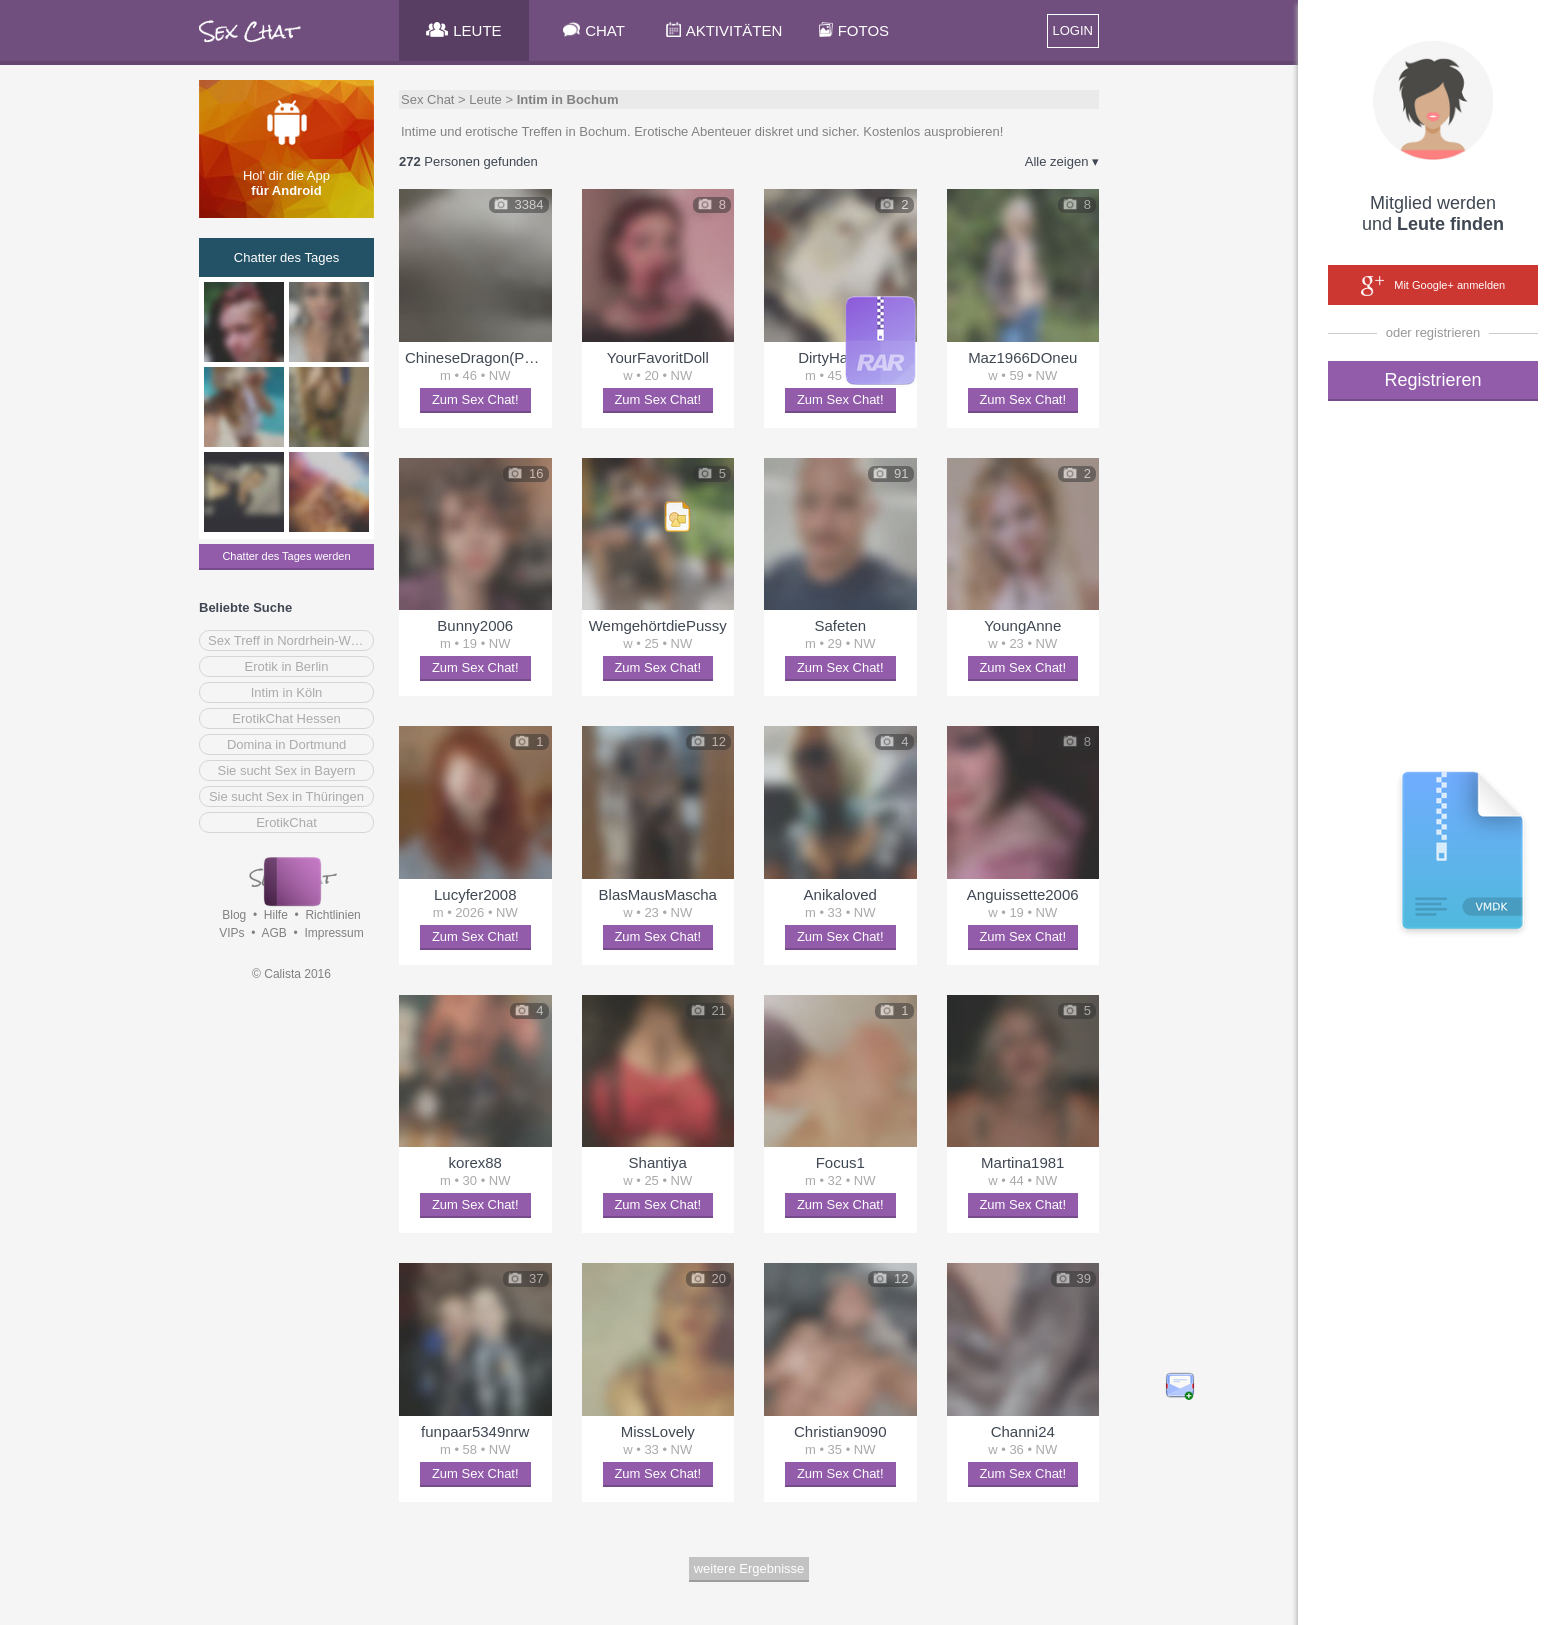 Image resolution: width=1568 pixels, height=1625 pixels. Describe the element at coordinates (677, 516) in the screenshot. I see `a libreoffice draw document file` at that location.